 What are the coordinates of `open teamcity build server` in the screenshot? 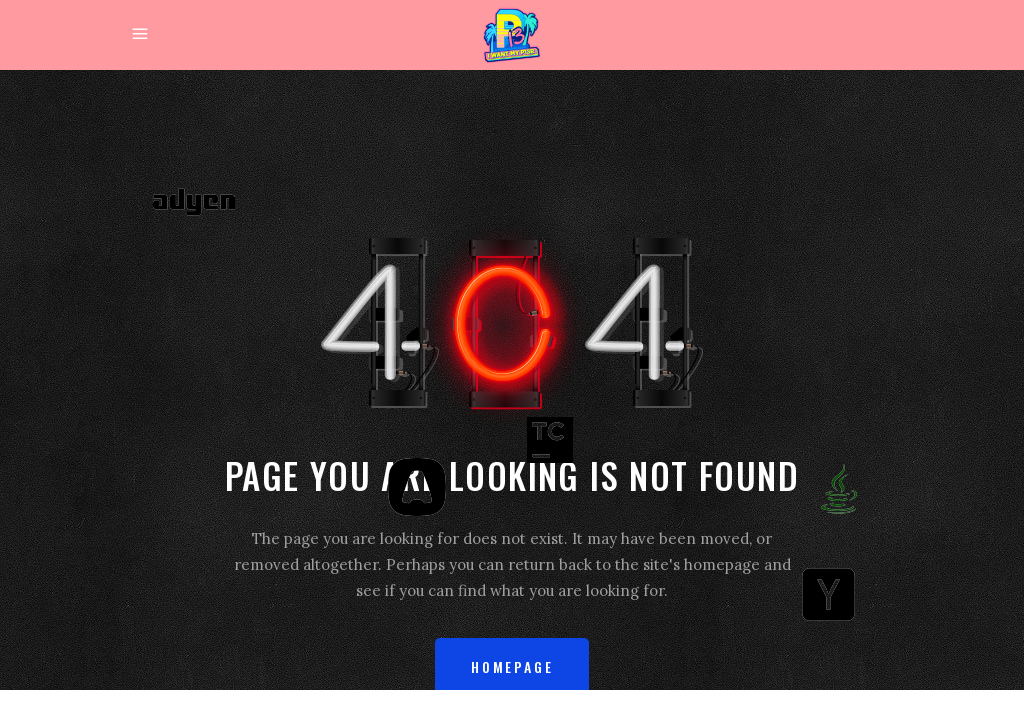 It's located at (550, 440).